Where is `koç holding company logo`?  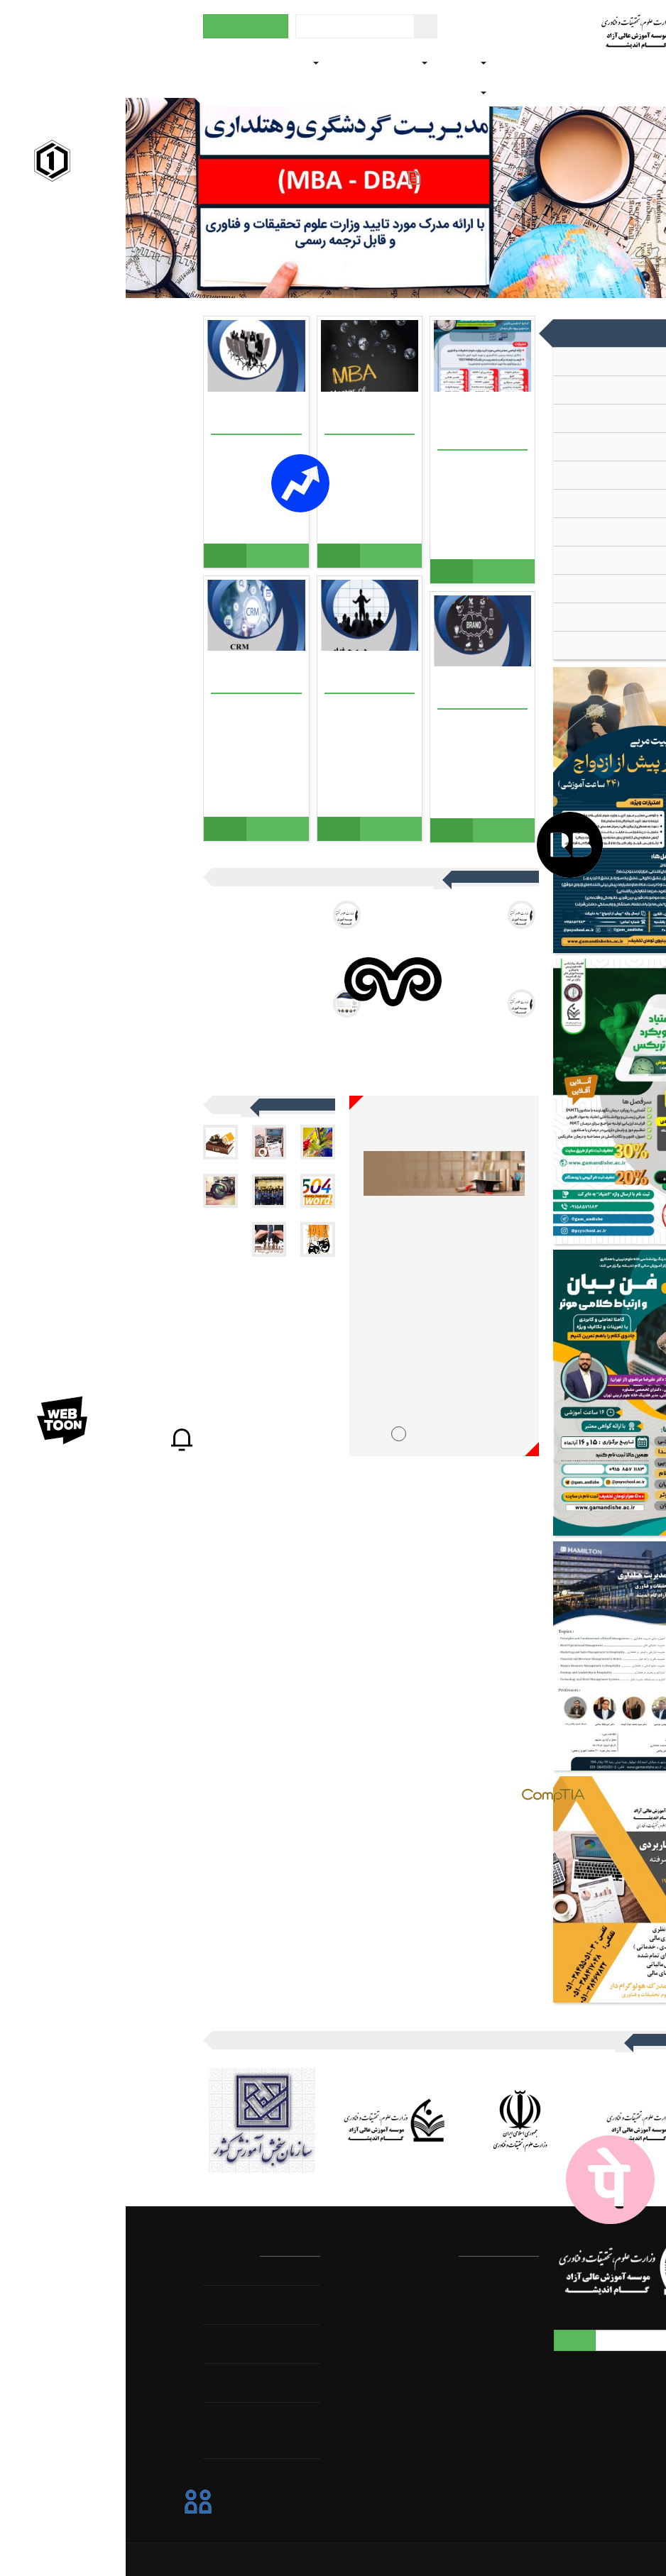
koç holding company logo is located at coordinates (393, 981).